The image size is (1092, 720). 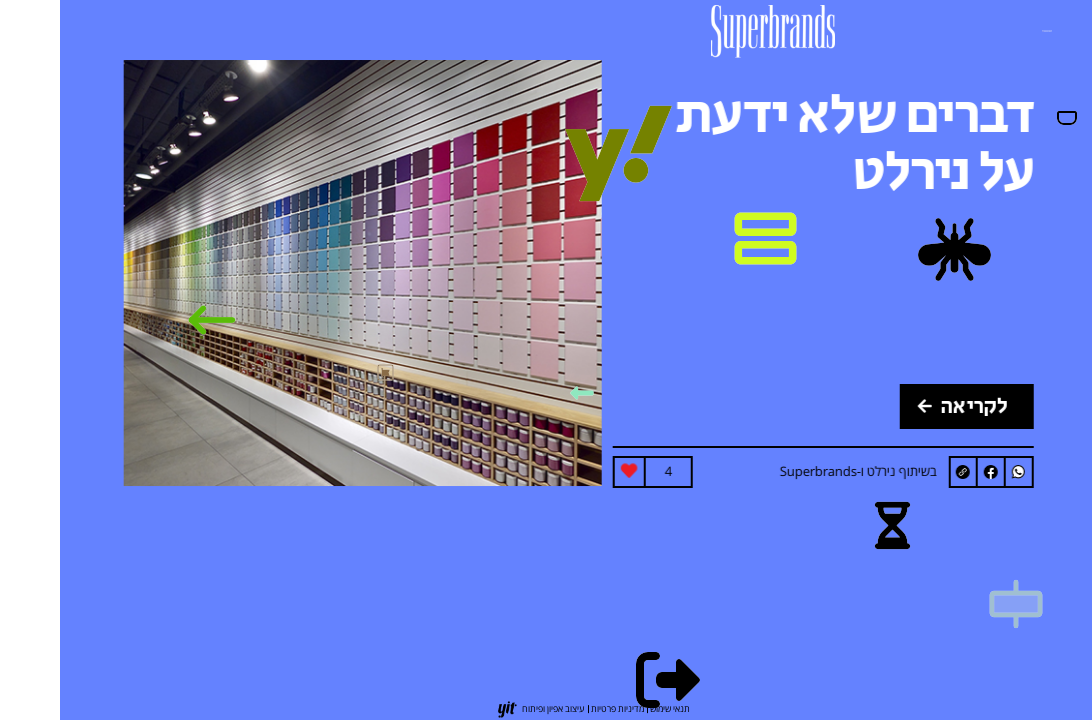 I want to click on go back to previous screen, so click(x=582, y=393).